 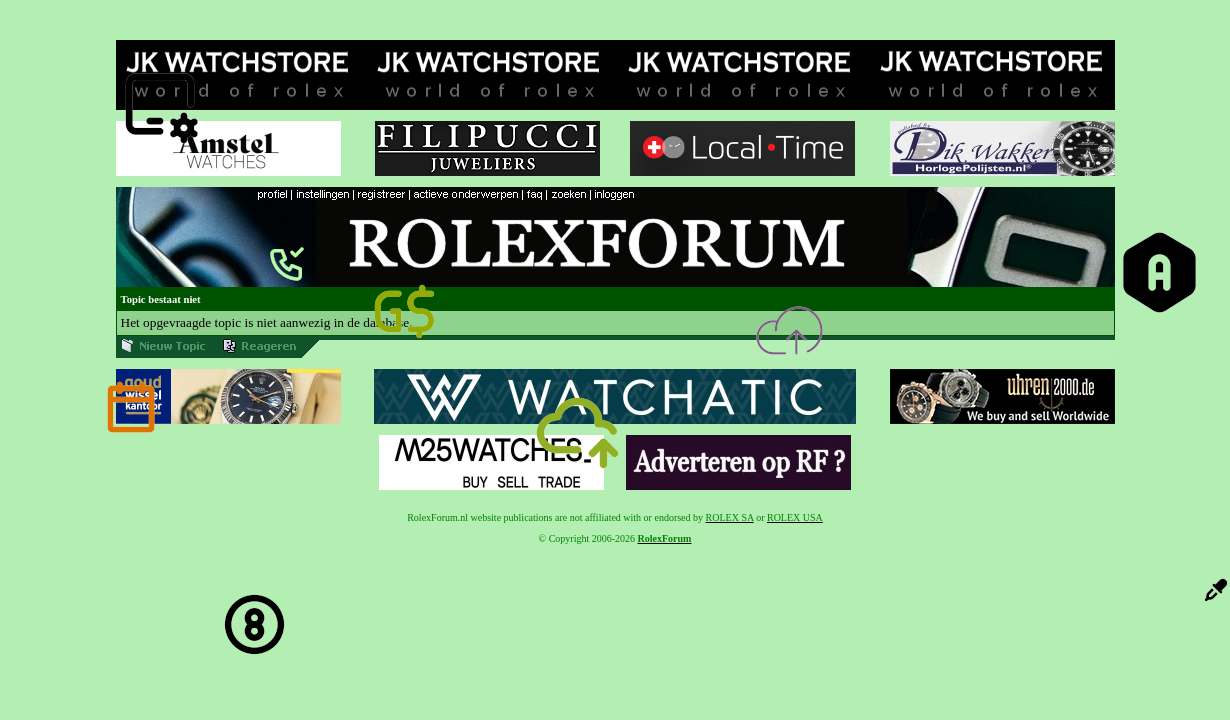 What do you see at coordinates (1216, 590) in the screenshot?
I see `pick a color from the canvas` at bounding box center [1216, 590].